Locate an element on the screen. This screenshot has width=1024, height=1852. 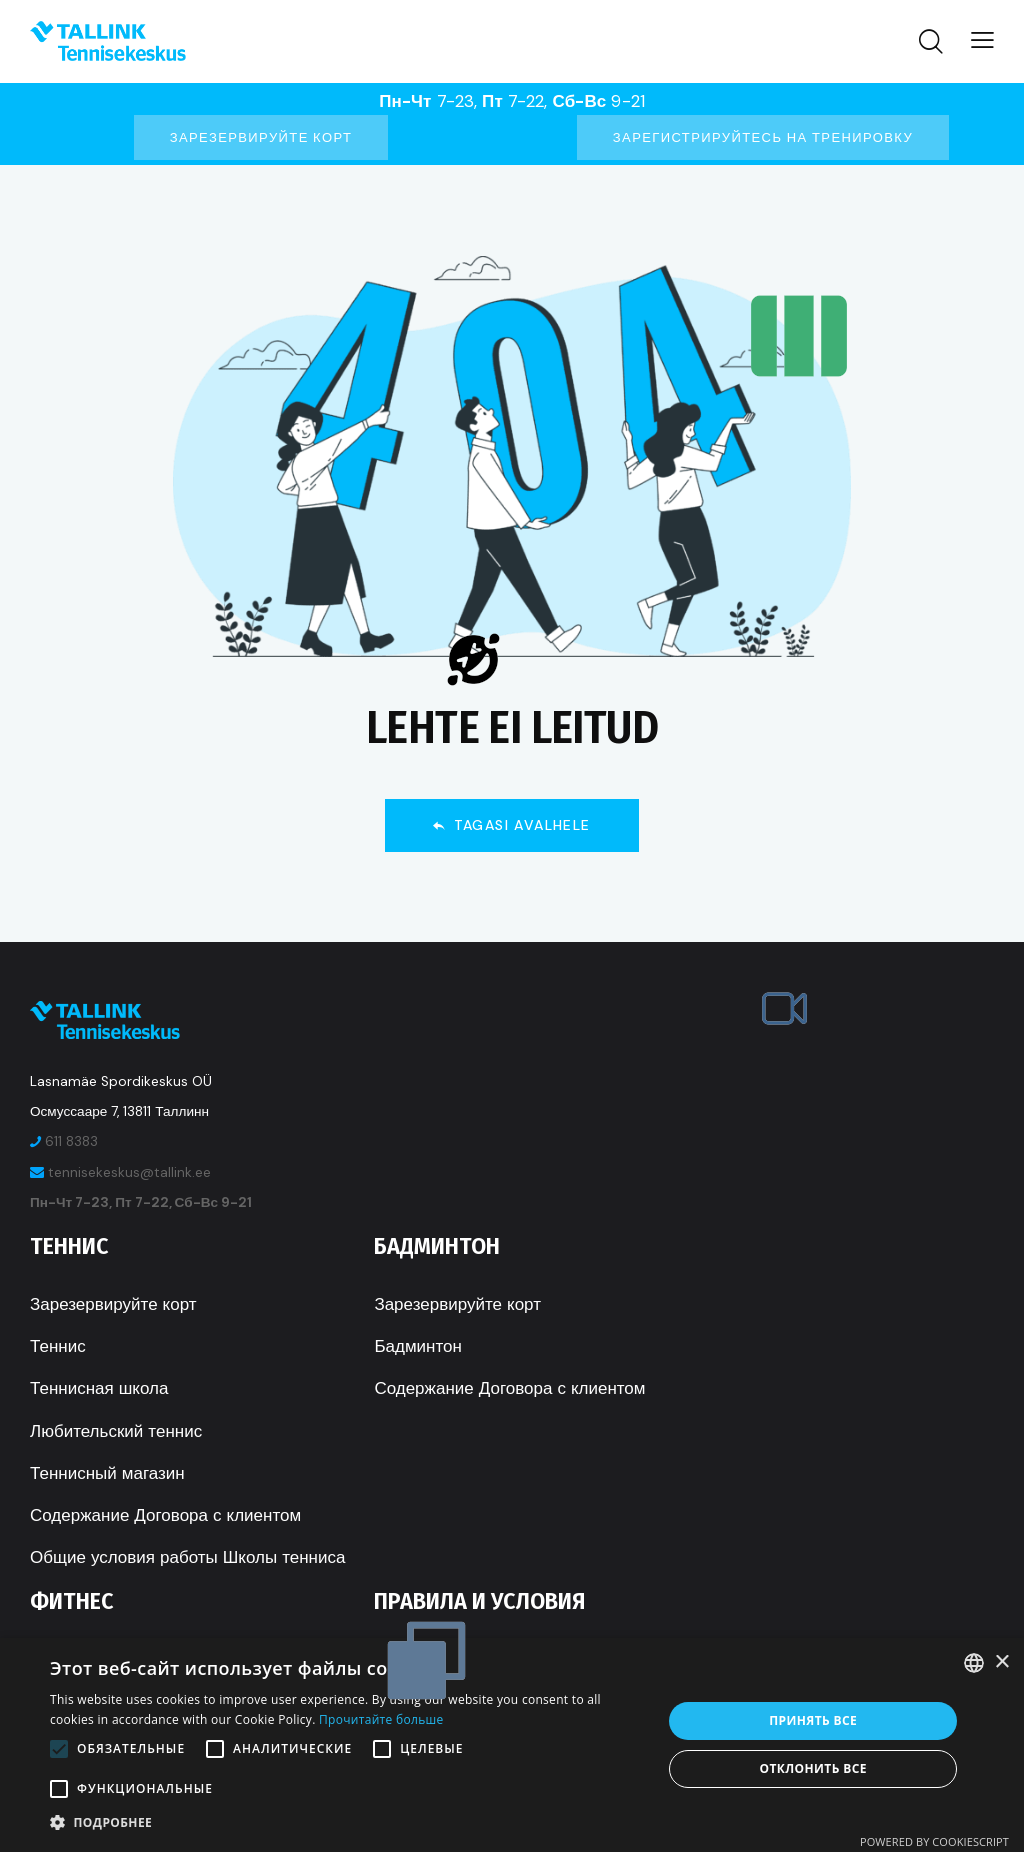
copy to clipboard is located at coordinates (426, 1660).